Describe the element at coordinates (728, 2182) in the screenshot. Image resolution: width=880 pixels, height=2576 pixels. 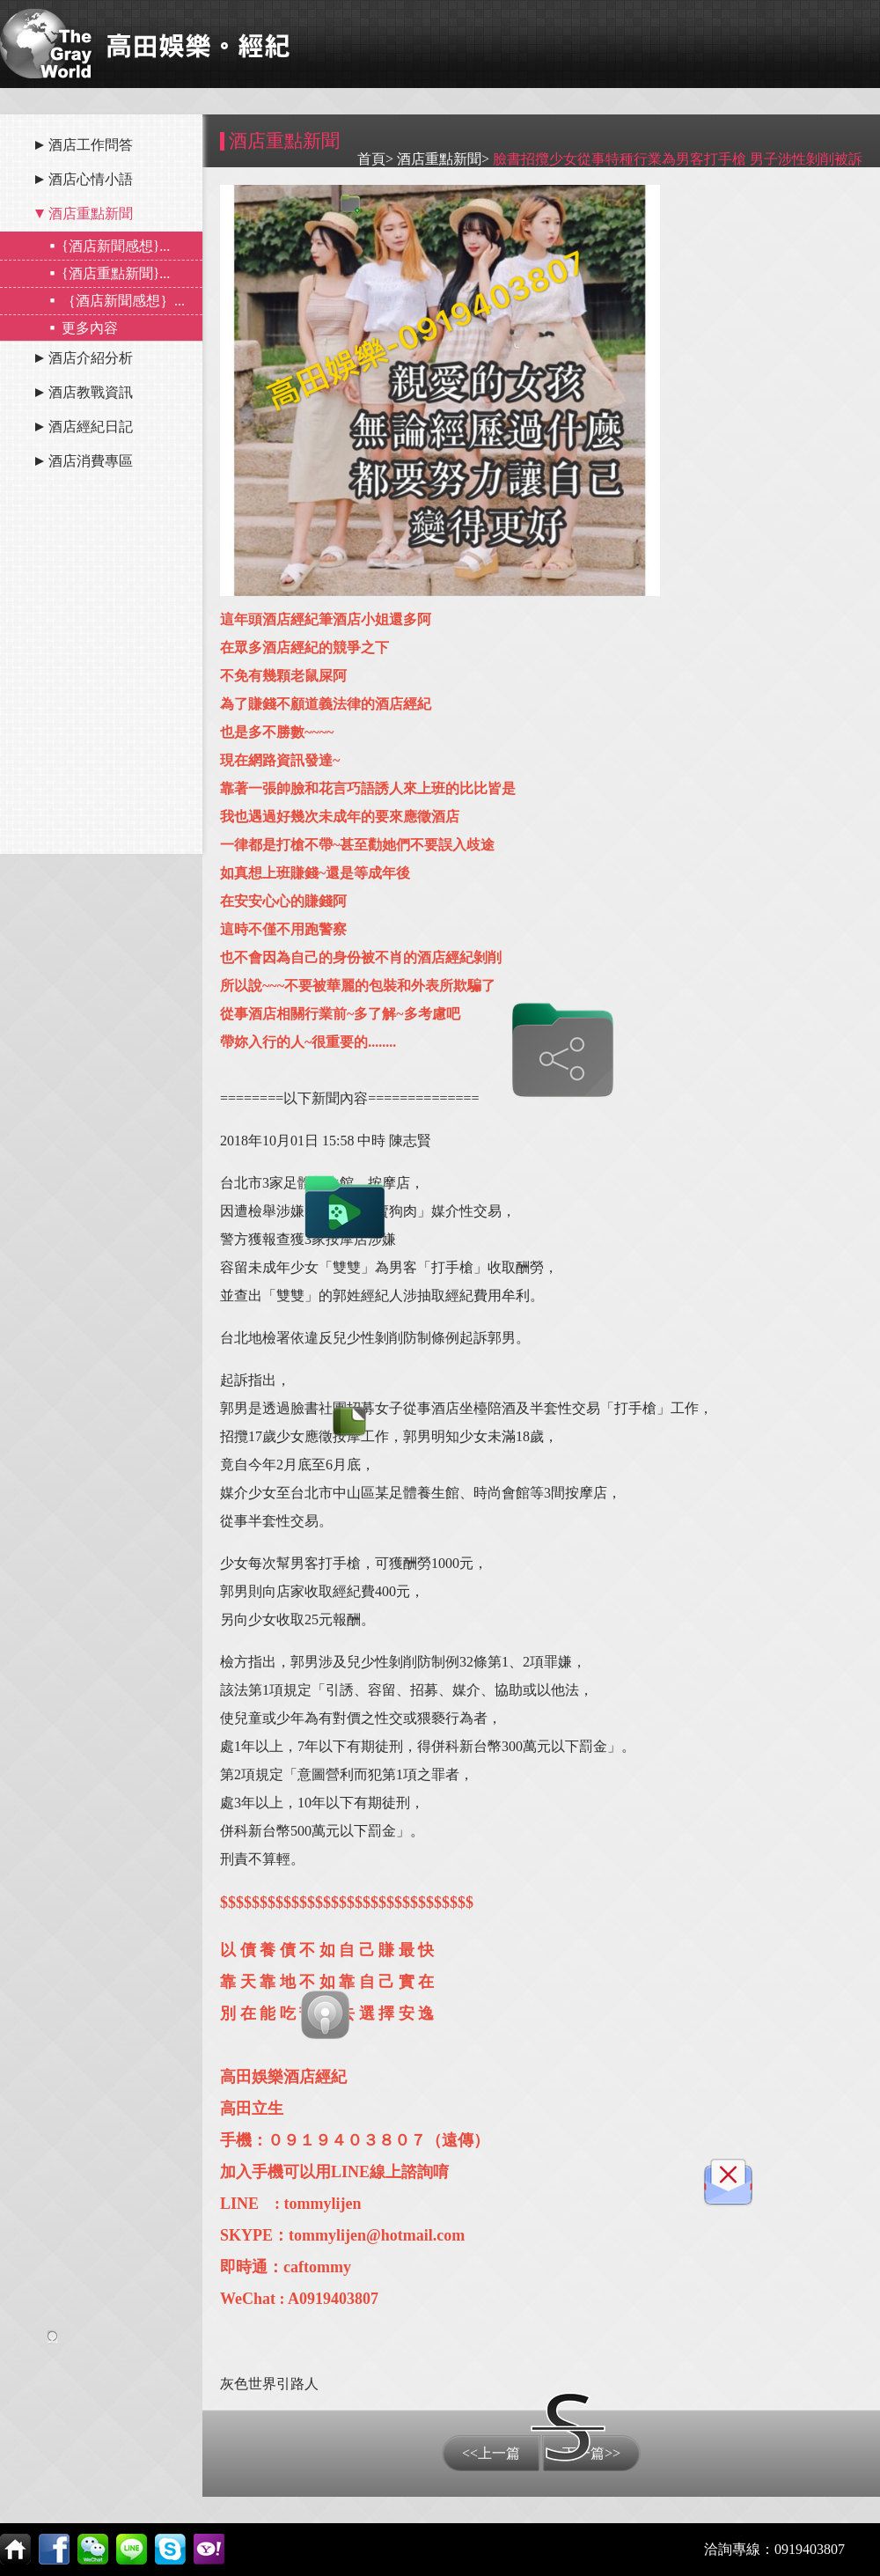
I see `mark email as junk or spam` at that location.